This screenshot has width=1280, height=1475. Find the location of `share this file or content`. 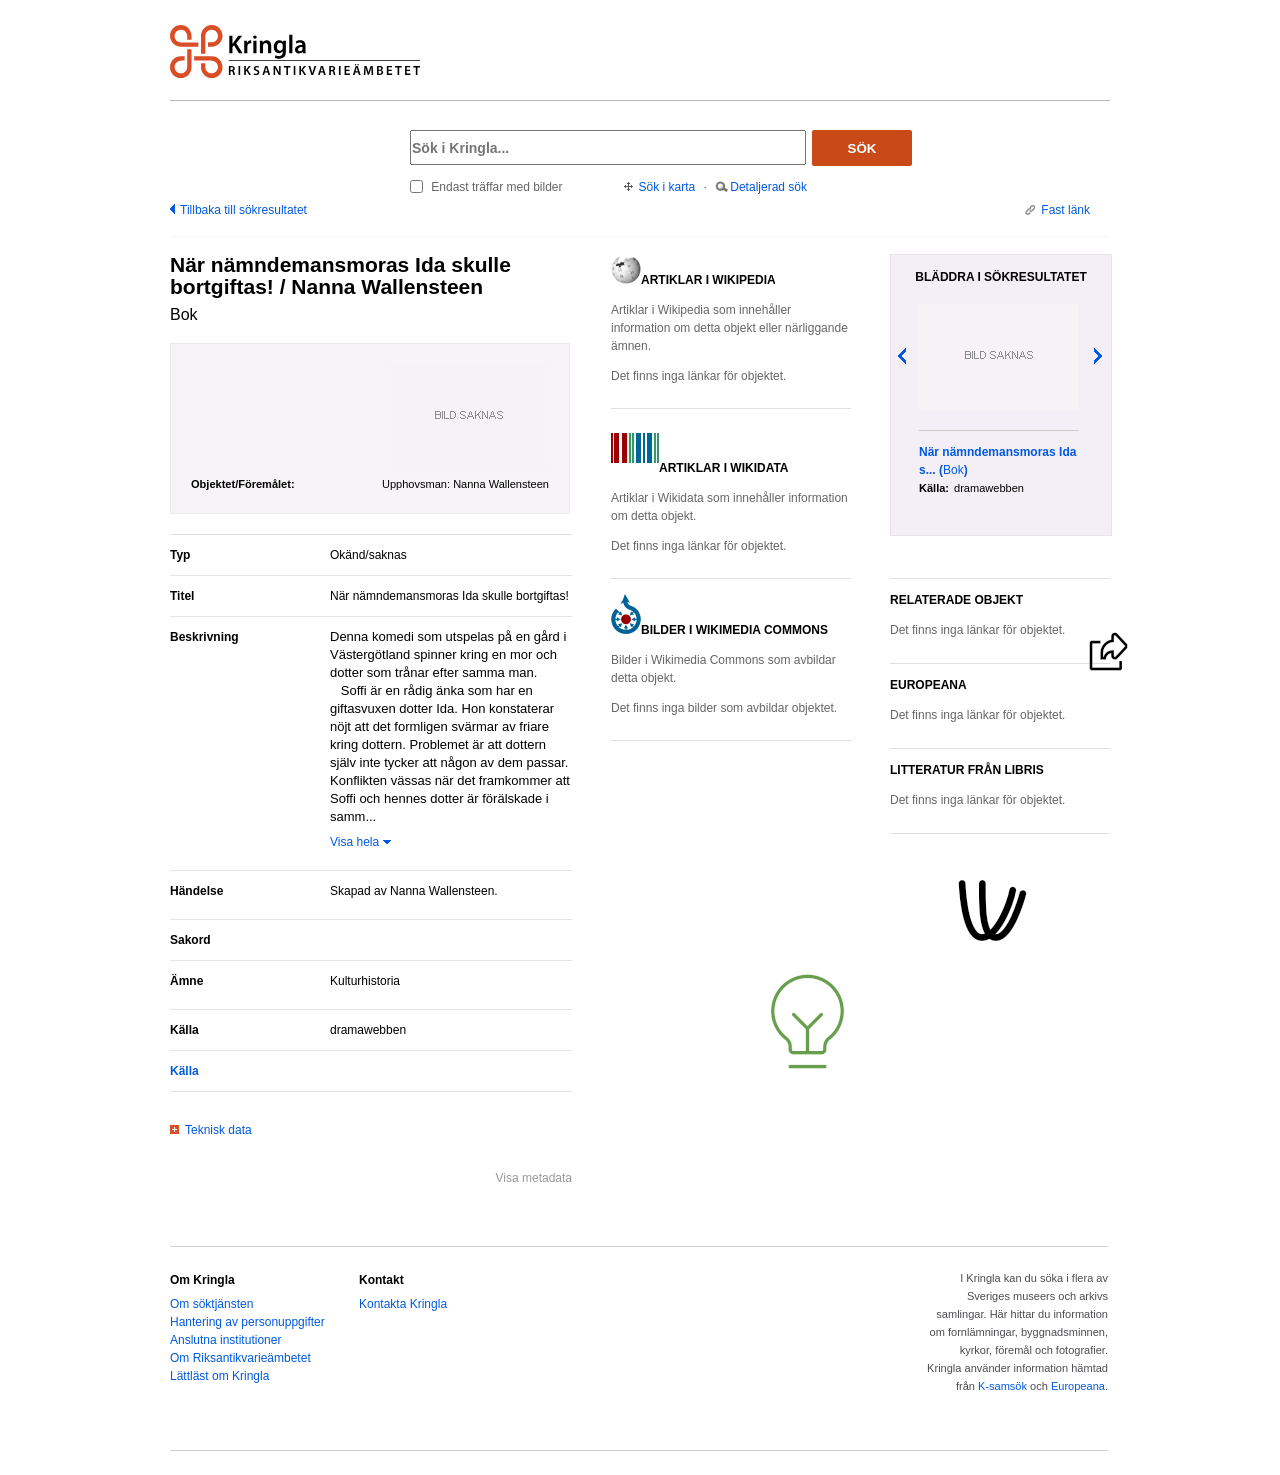

share this file or content is located at coordinates (1108, 651).